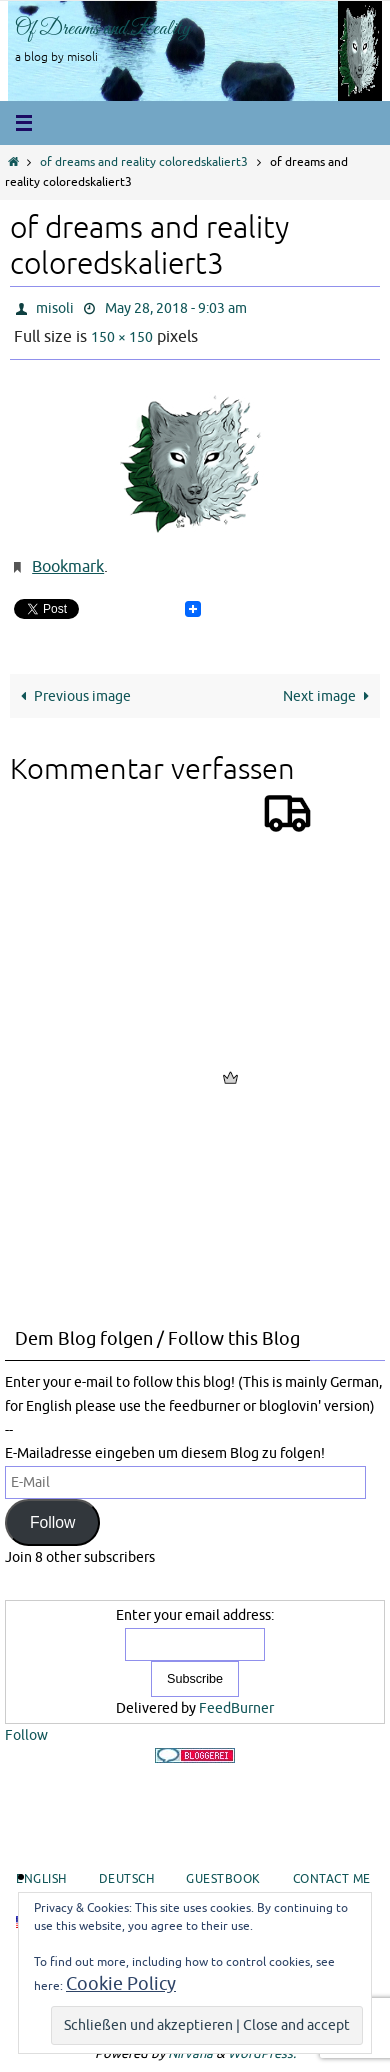 This screenshot has width=390, height=2072. What do you see at coordinates (230, 1078) in the screenshot?
I see `indicates premium or pro membership status` at bounding box center [230, 1078].